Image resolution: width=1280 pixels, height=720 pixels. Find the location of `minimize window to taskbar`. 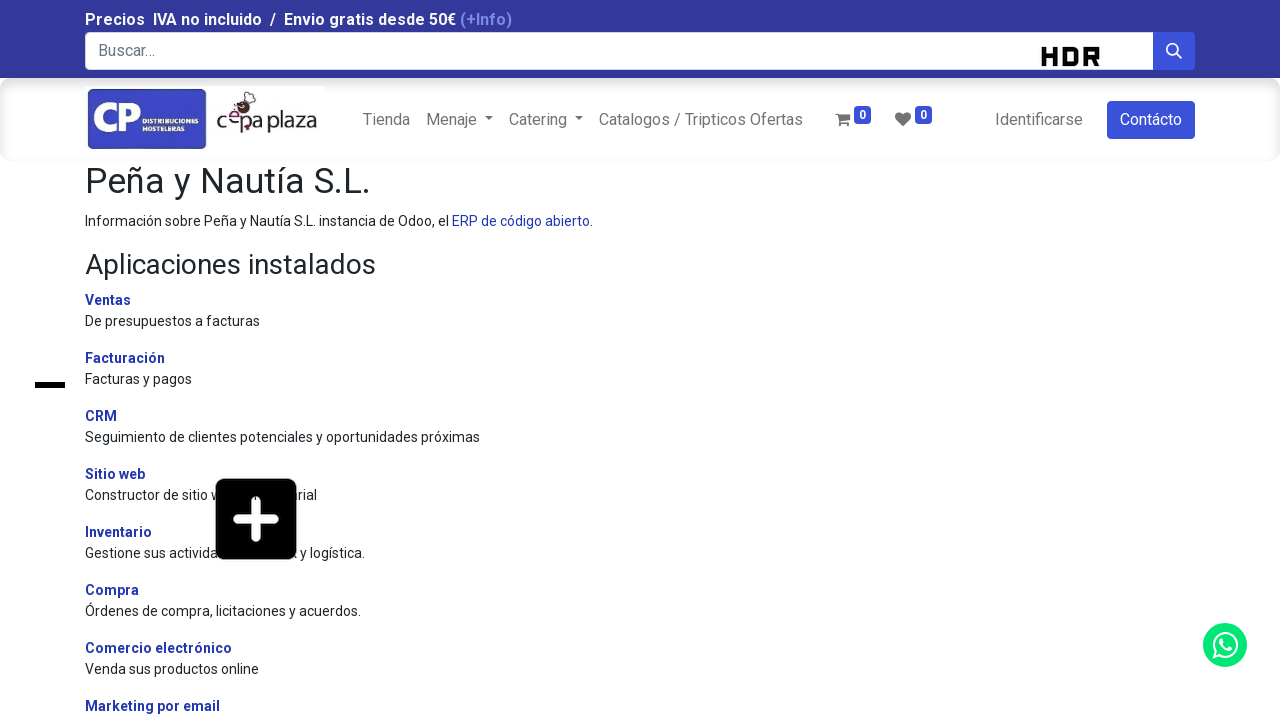

minimize window to taskbar is located at coordinates (50, 365).